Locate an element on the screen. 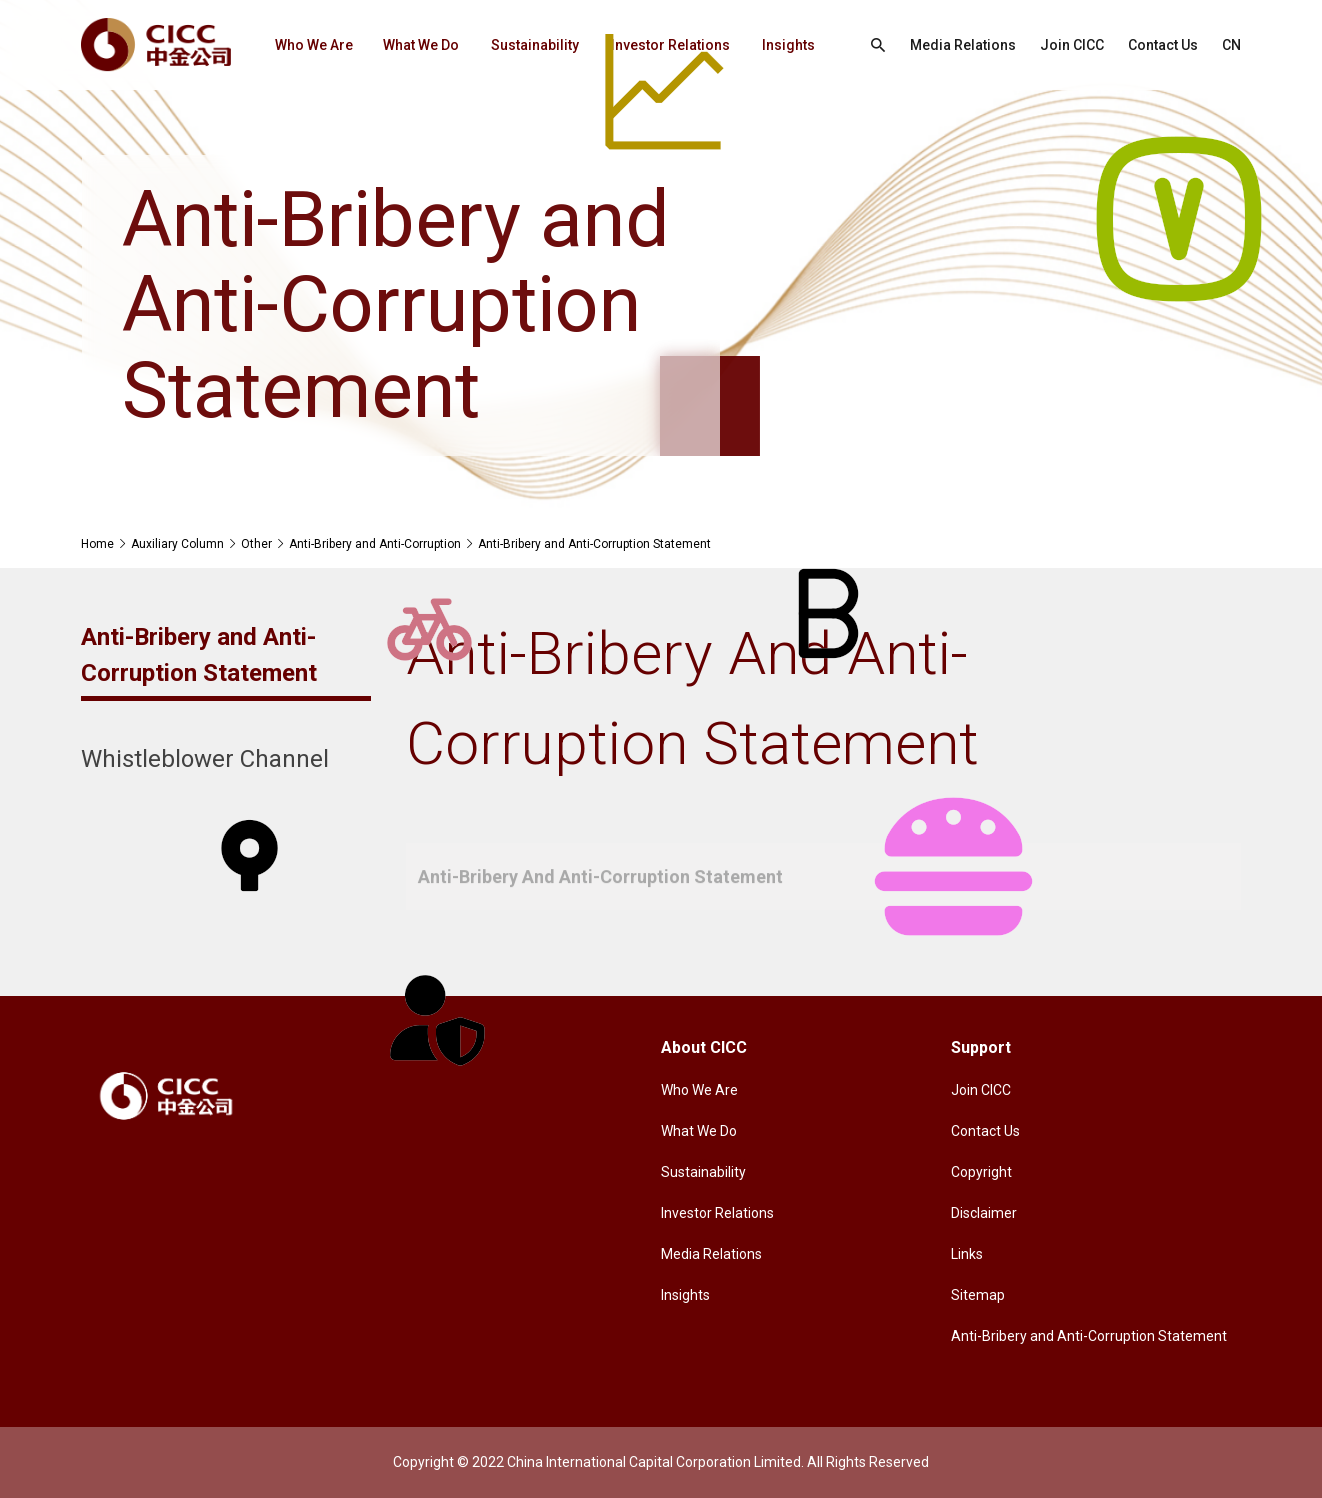 Image resolution: width=1322 pixels, height=1498 pixels. open sourcetree git client is located at coordinates (249, 855).